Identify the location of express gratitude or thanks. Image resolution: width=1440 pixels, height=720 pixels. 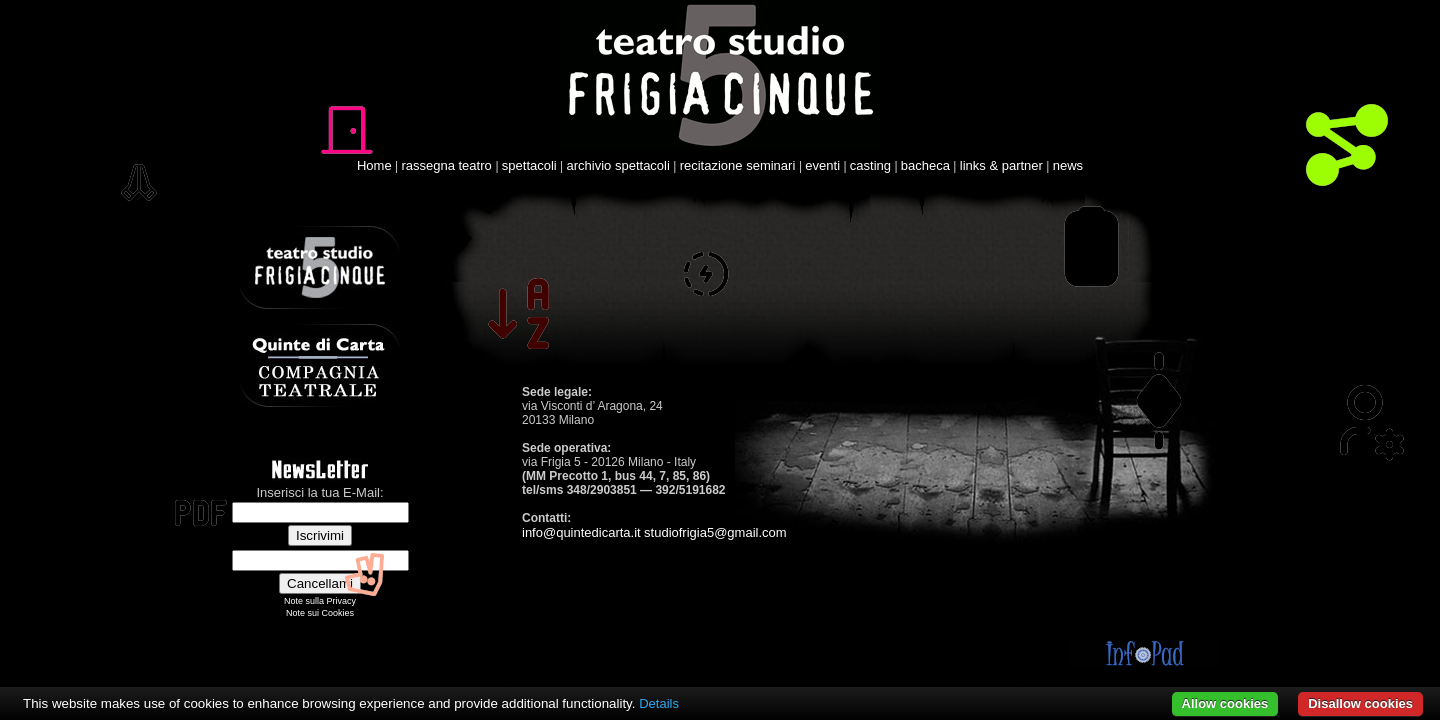
(139, 183).